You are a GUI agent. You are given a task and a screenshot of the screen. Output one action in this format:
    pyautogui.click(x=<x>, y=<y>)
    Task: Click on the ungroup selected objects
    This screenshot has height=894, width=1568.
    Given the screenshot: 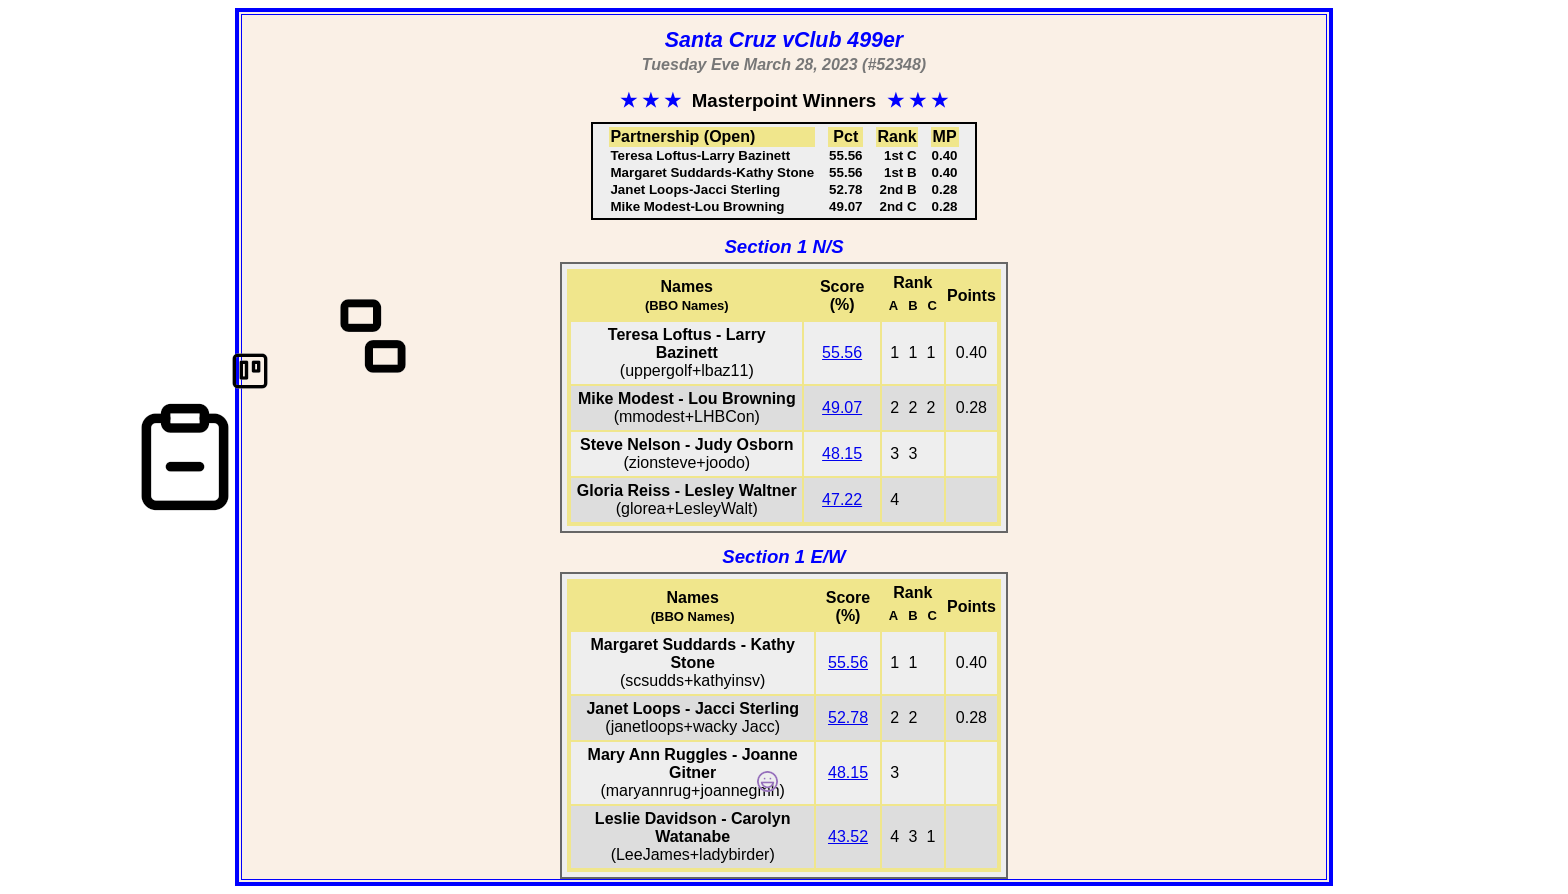 What is the action you would take?
    pyautogui.click(x=373, y=336)
    